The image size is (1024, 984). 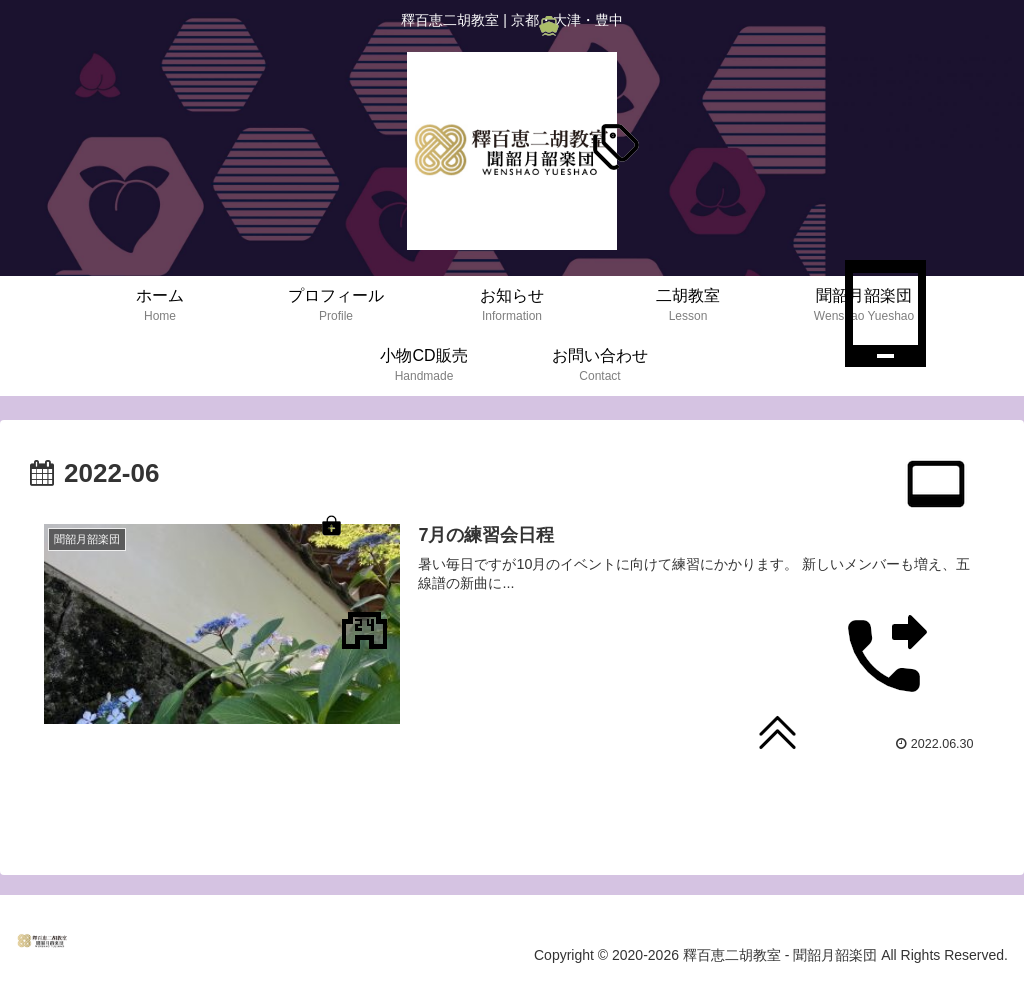 I want to click on switch to tablet view or layout, so click(x=885, y=313).